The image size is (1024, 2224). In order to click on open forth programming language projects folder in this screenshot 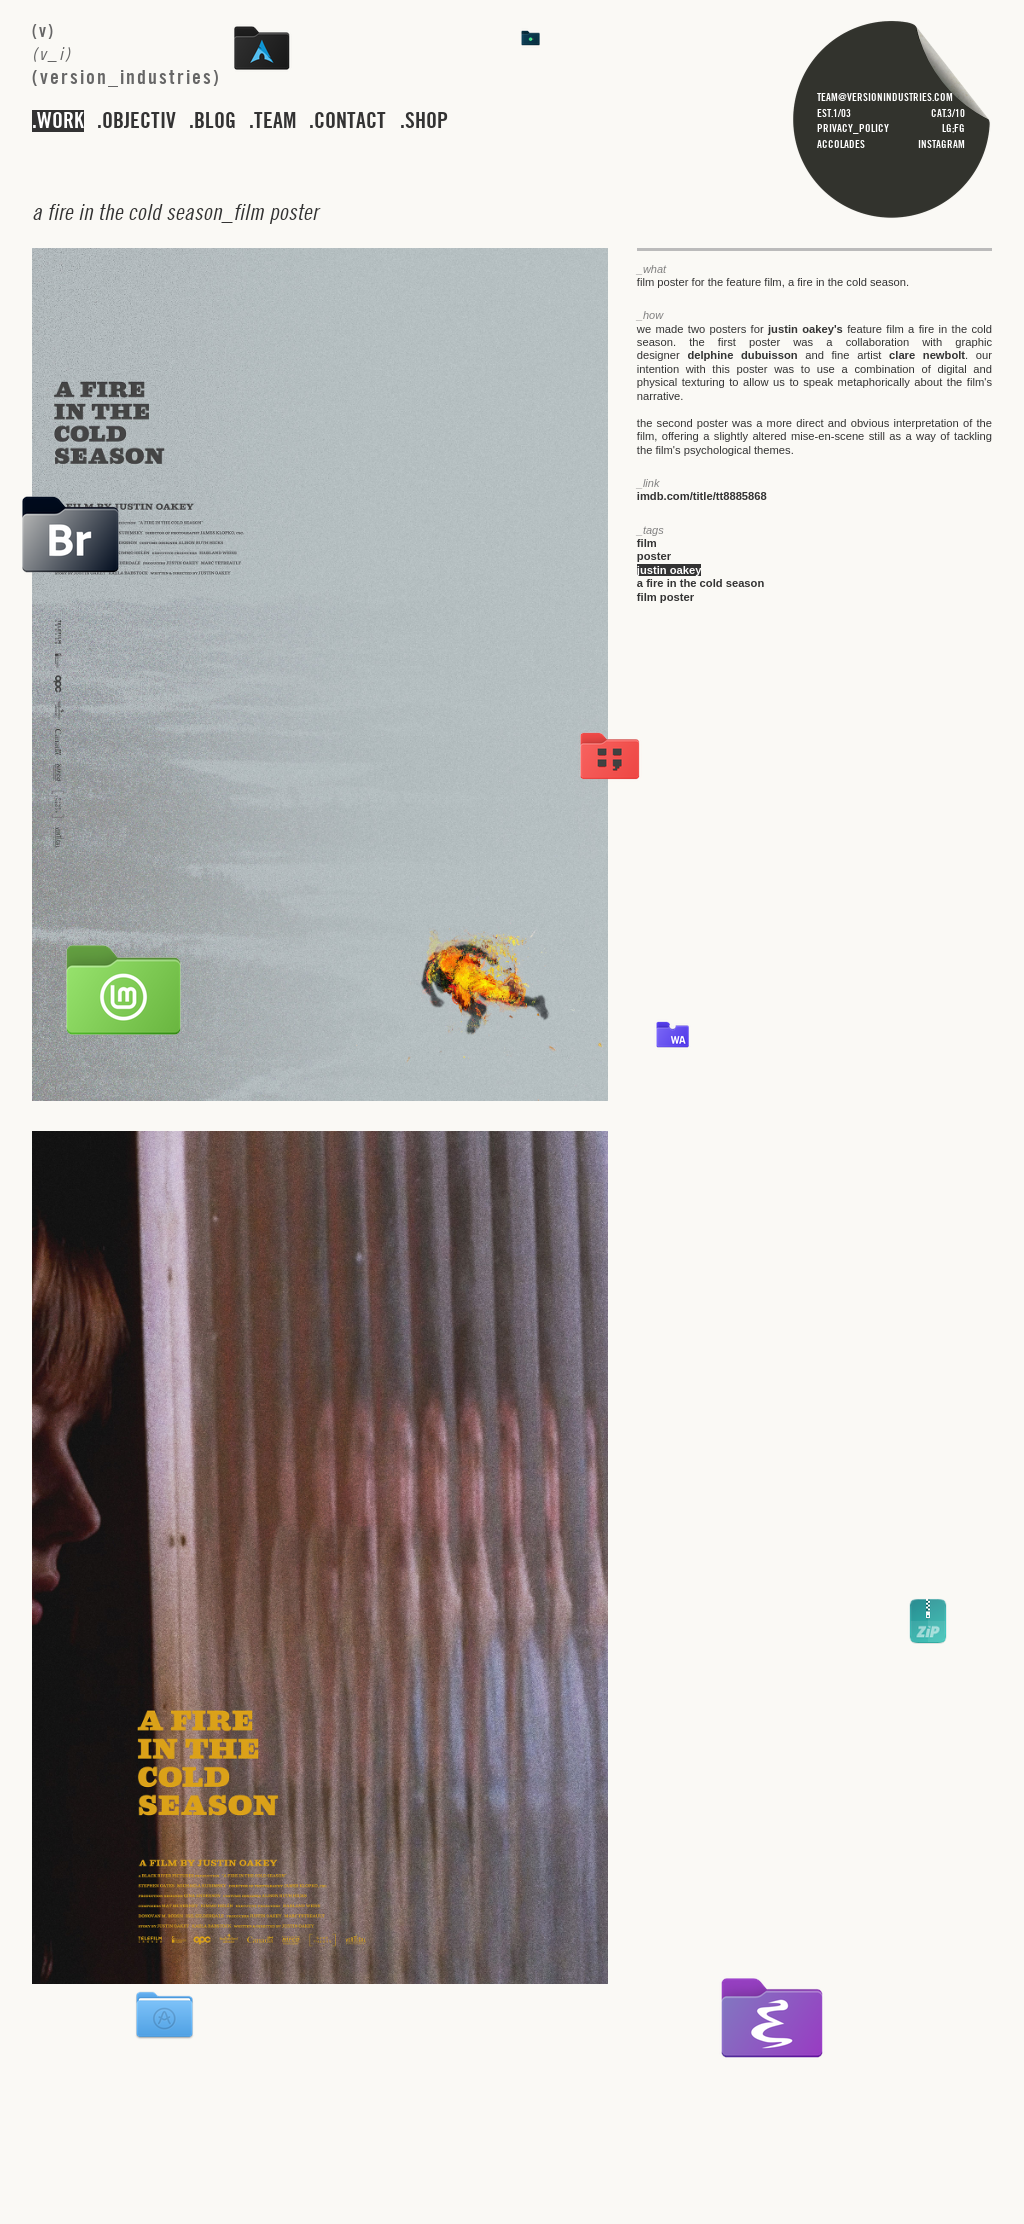, I will do `click(609, 757)`.